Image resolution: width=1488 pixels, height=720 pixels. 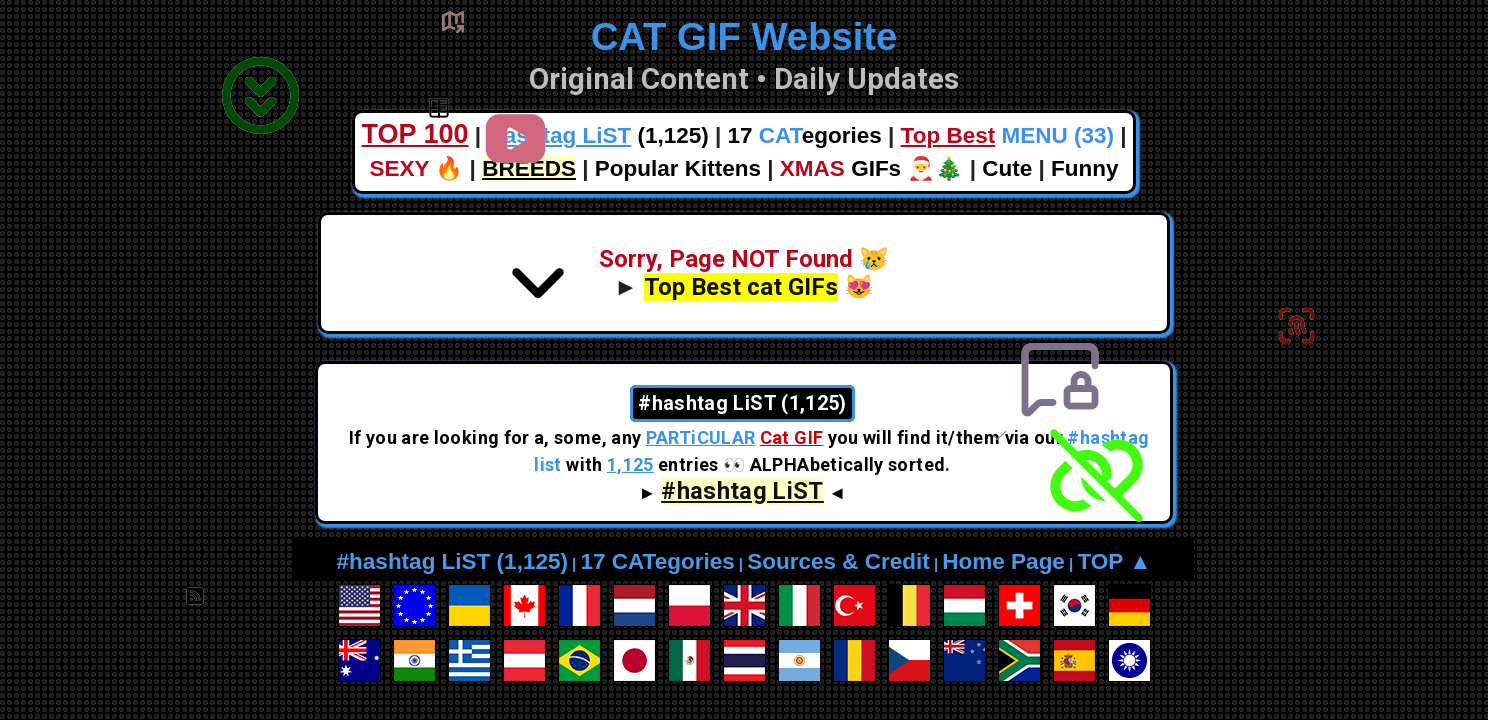 I want to click on authenticate with fingerprint, so click(x=1296, y=325).